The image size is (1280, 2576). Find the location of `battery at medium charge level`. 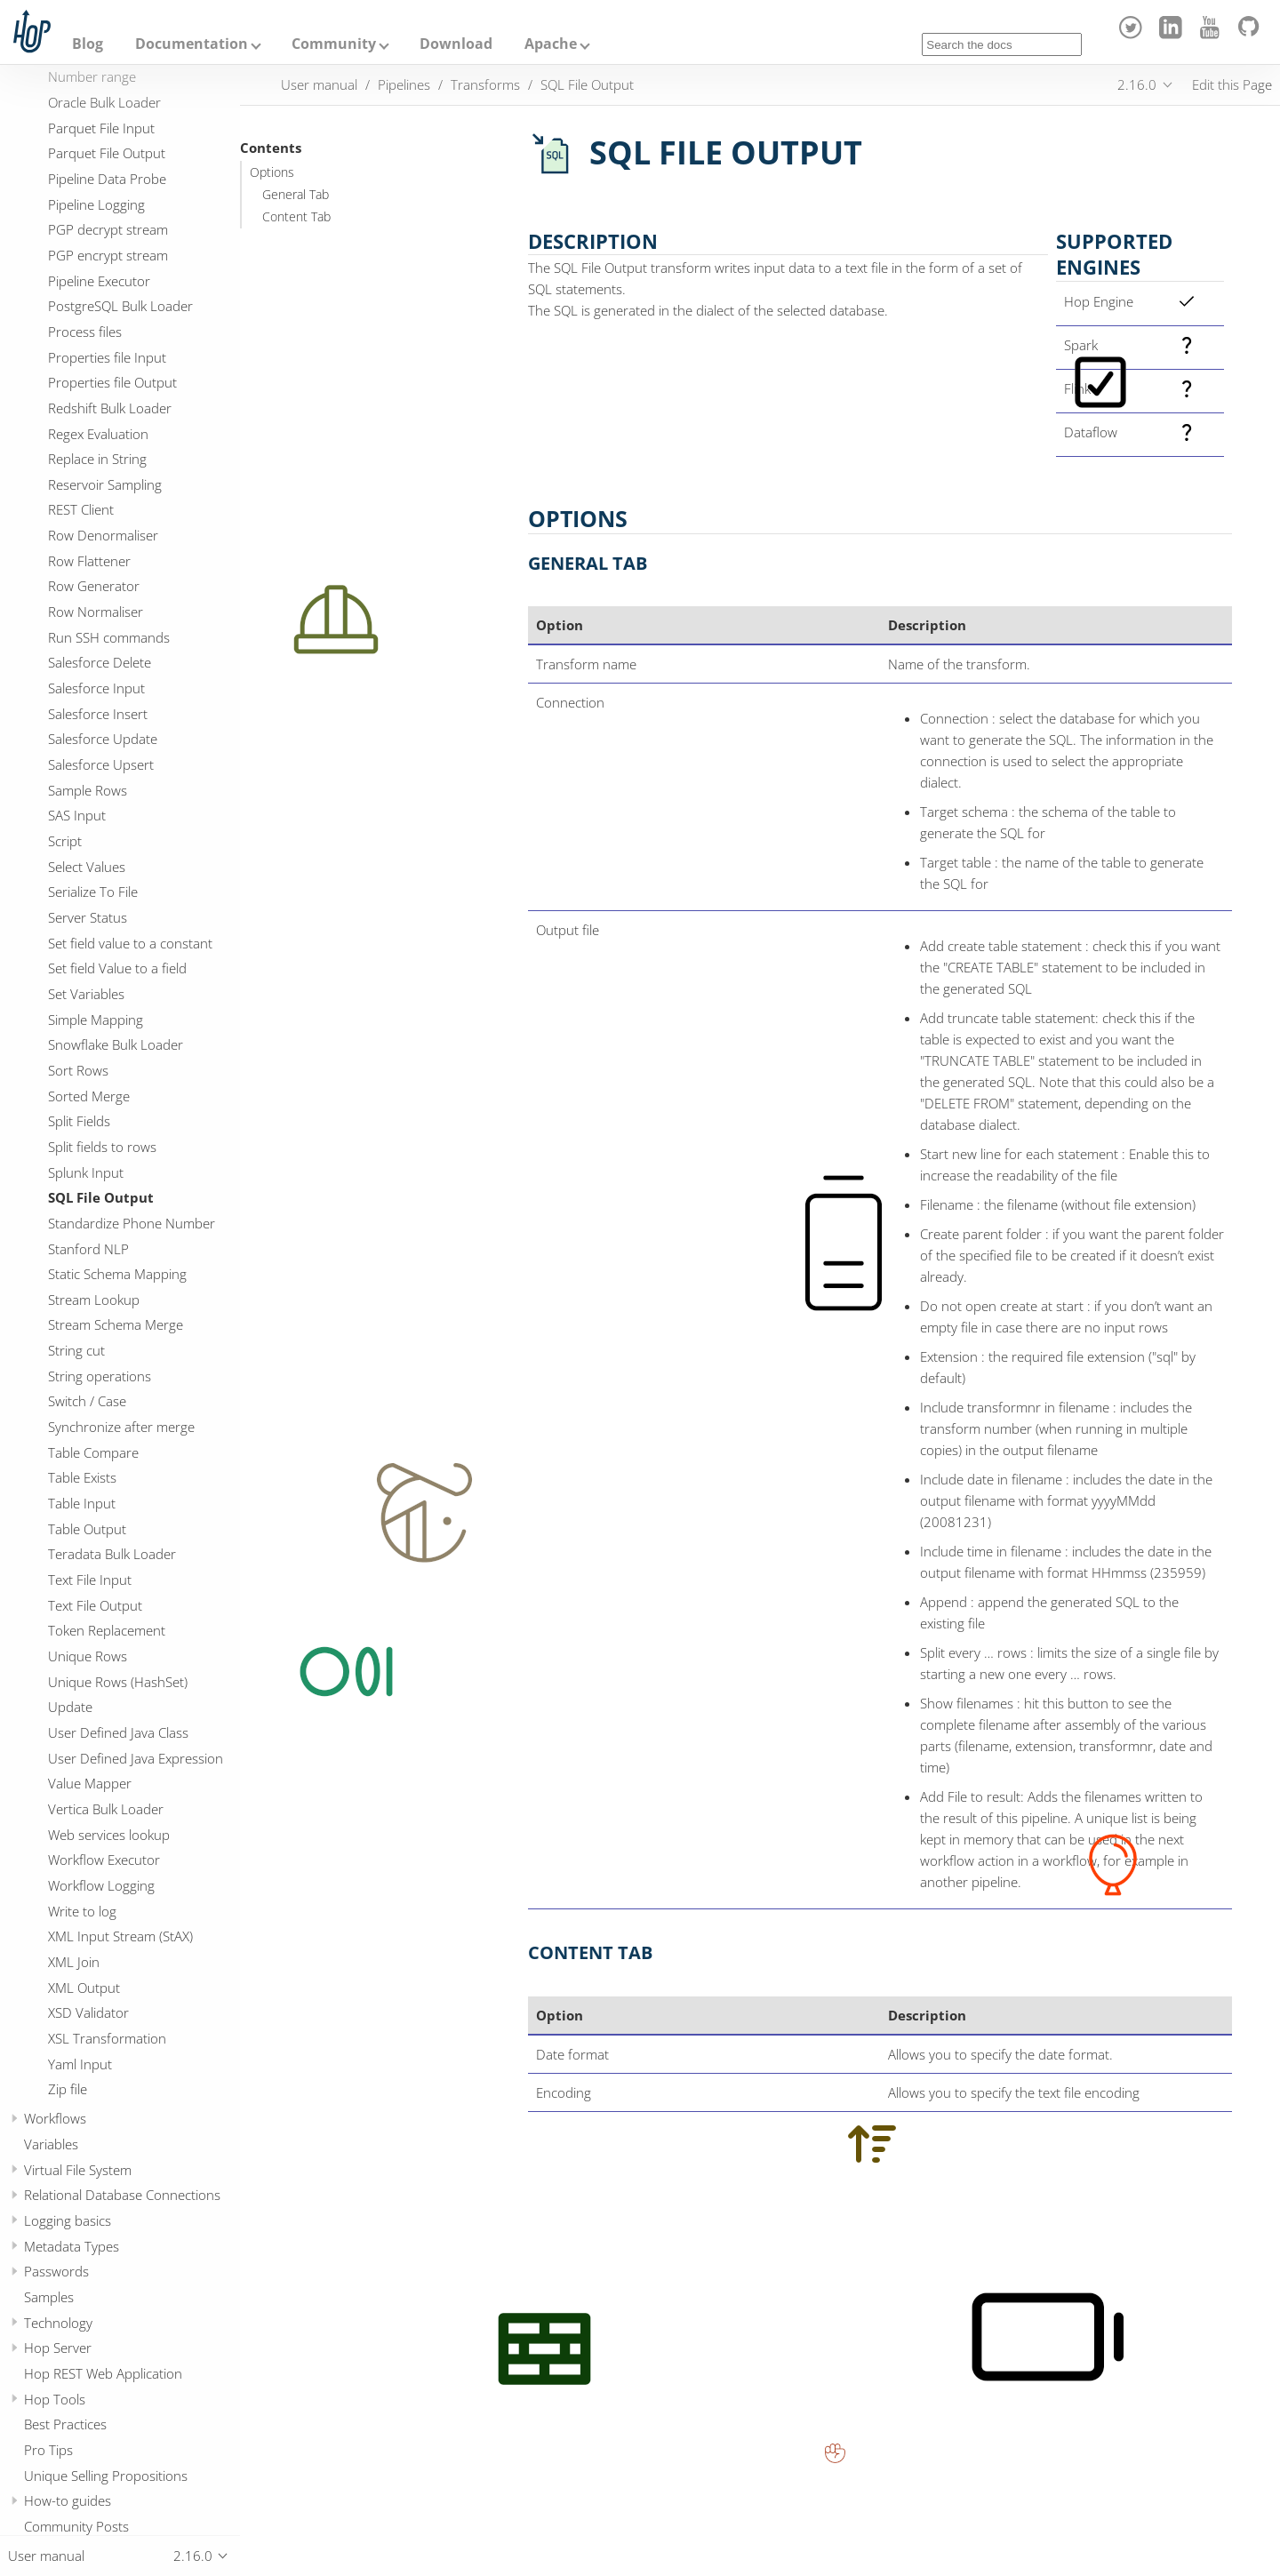

battery at medium charge level is located at coordinates (844, 1245).